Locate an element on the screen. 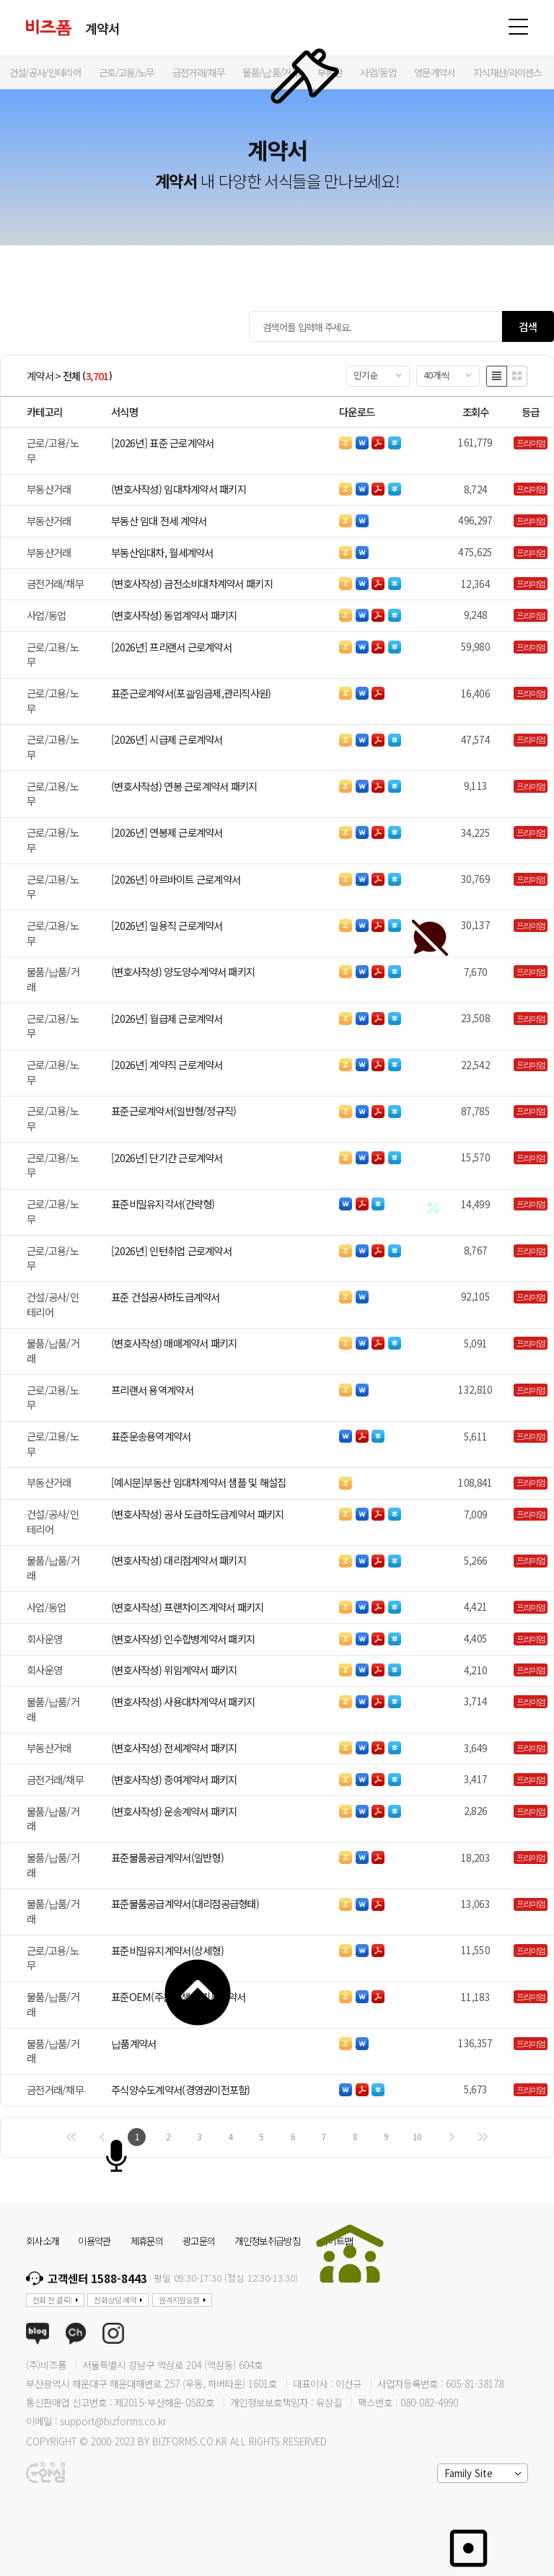  view discount or sale information is located at coordinates (433, 1208).